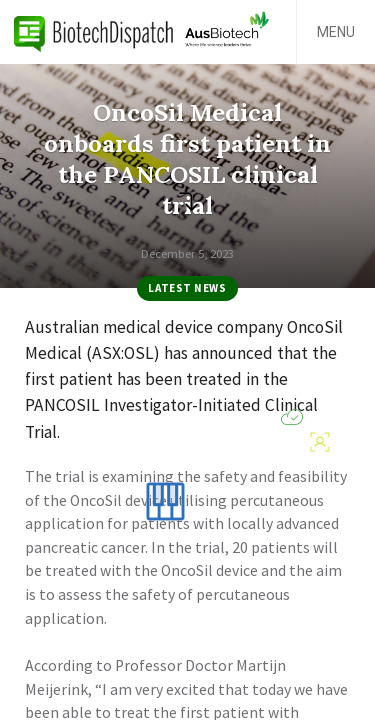 The image size is (375, 720). What do you see at coordinates (292, 417) in the screenshot?
I see `file successfully uploaded to cloud storage` at bounding box center [292, 417].